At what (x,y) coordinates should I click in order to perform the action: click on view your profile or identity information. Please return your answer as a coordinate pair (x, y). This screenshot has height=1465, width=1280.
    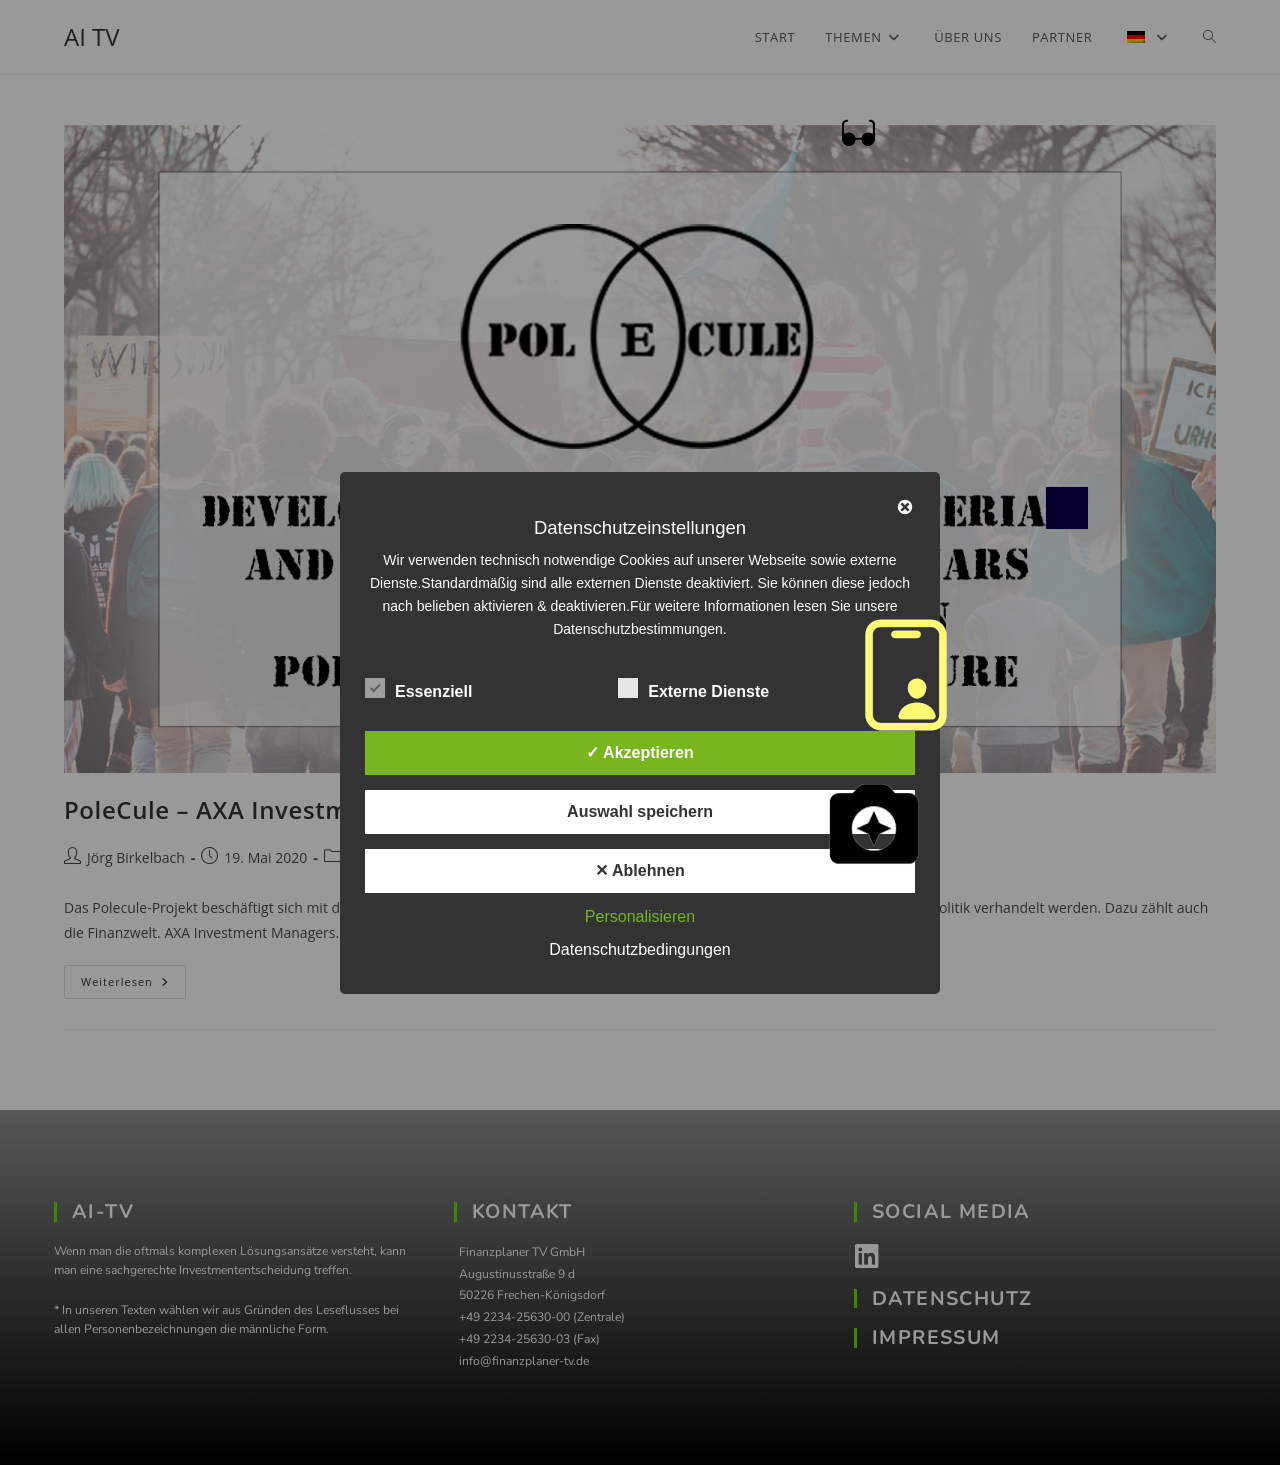
    Looking at the image, I should click on (906, 675).